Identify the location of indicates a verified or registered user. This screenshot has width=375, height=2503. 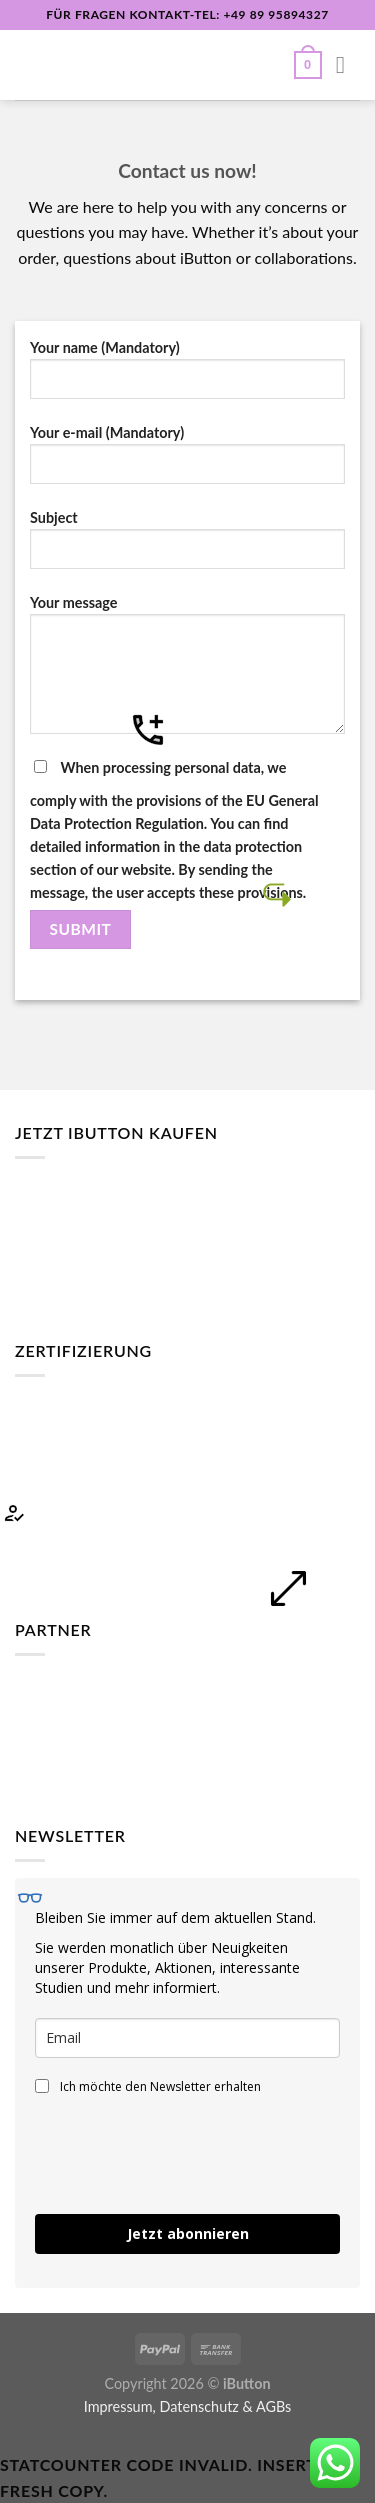
(14, 1513).